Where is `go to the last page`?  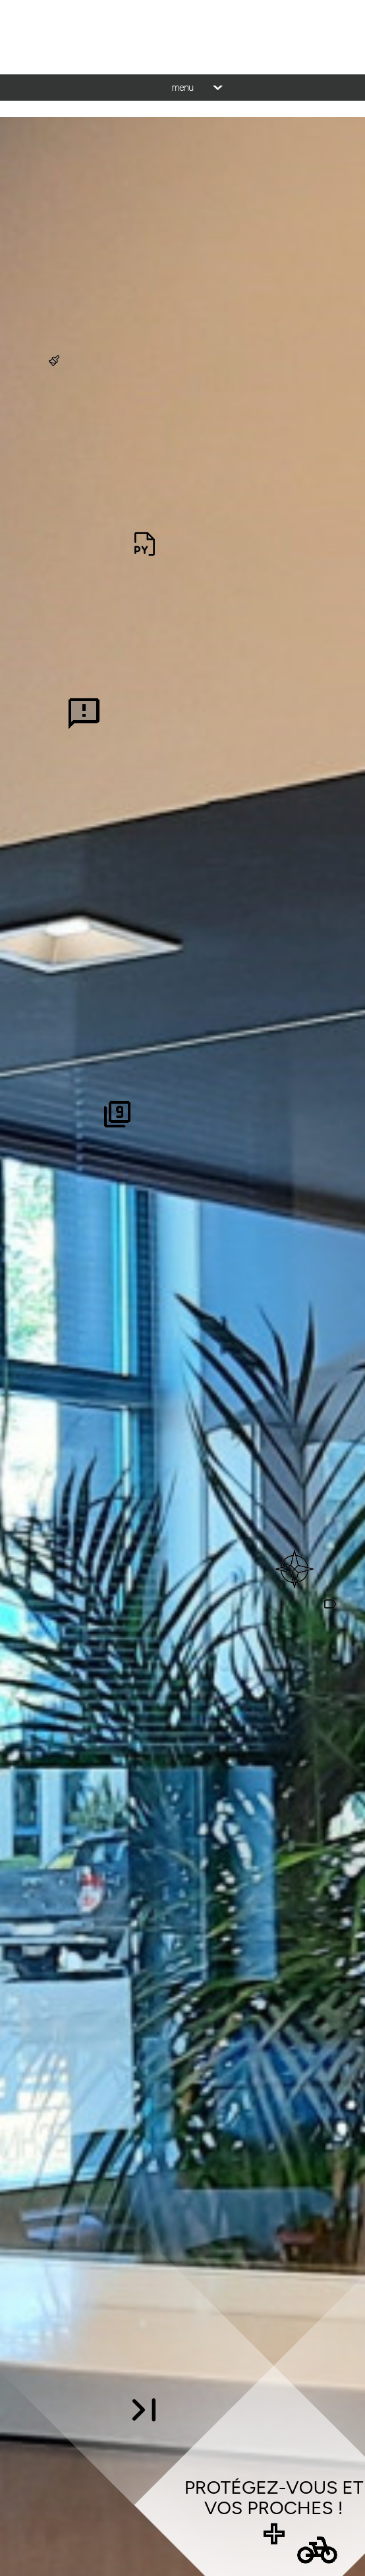 go to the last page is located at coordinates (144, 2409).